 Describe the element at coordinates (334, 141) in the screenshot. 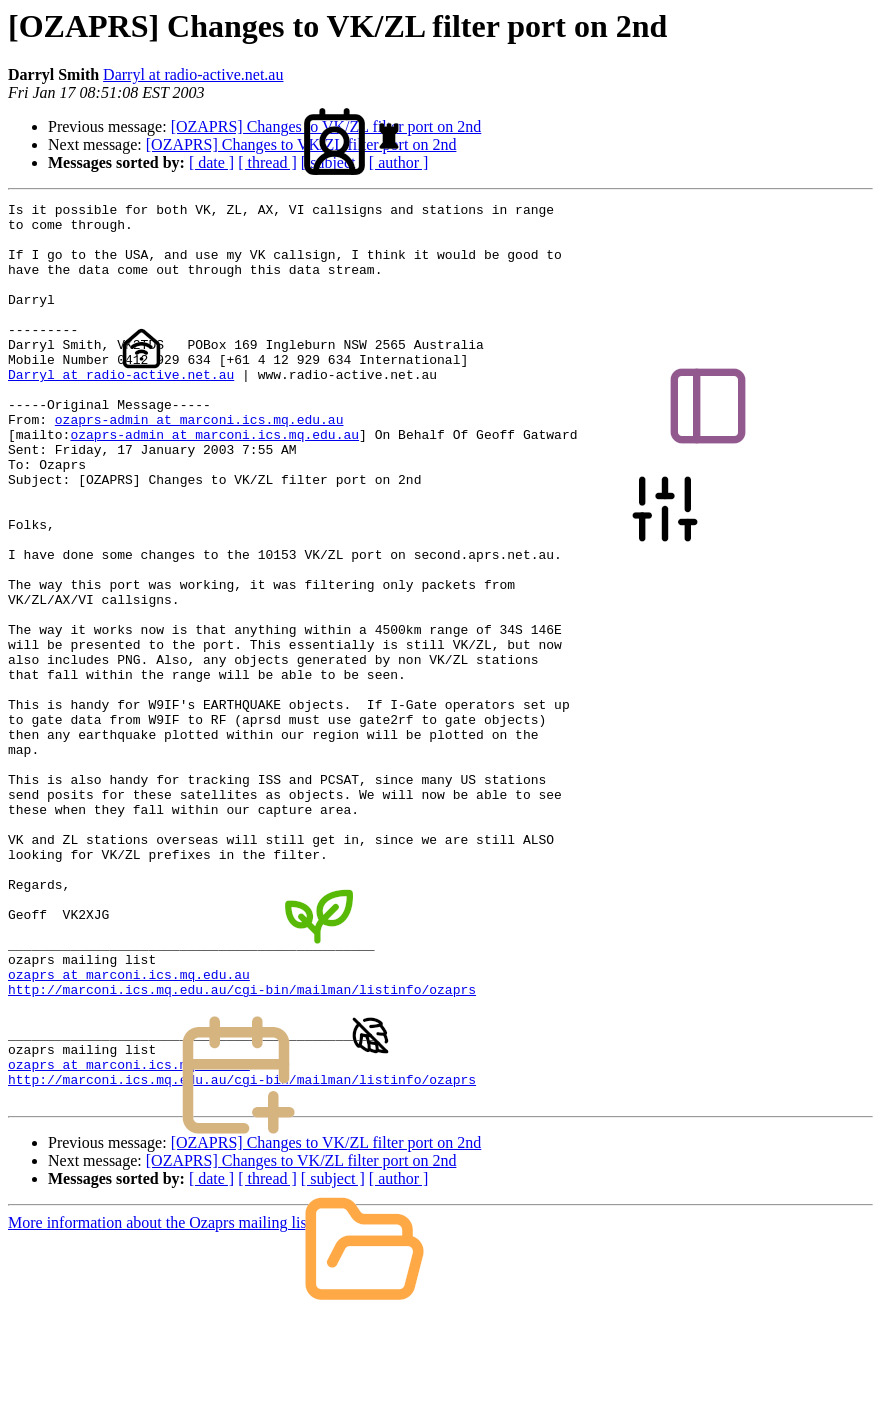

I see `view contact details` at that location.